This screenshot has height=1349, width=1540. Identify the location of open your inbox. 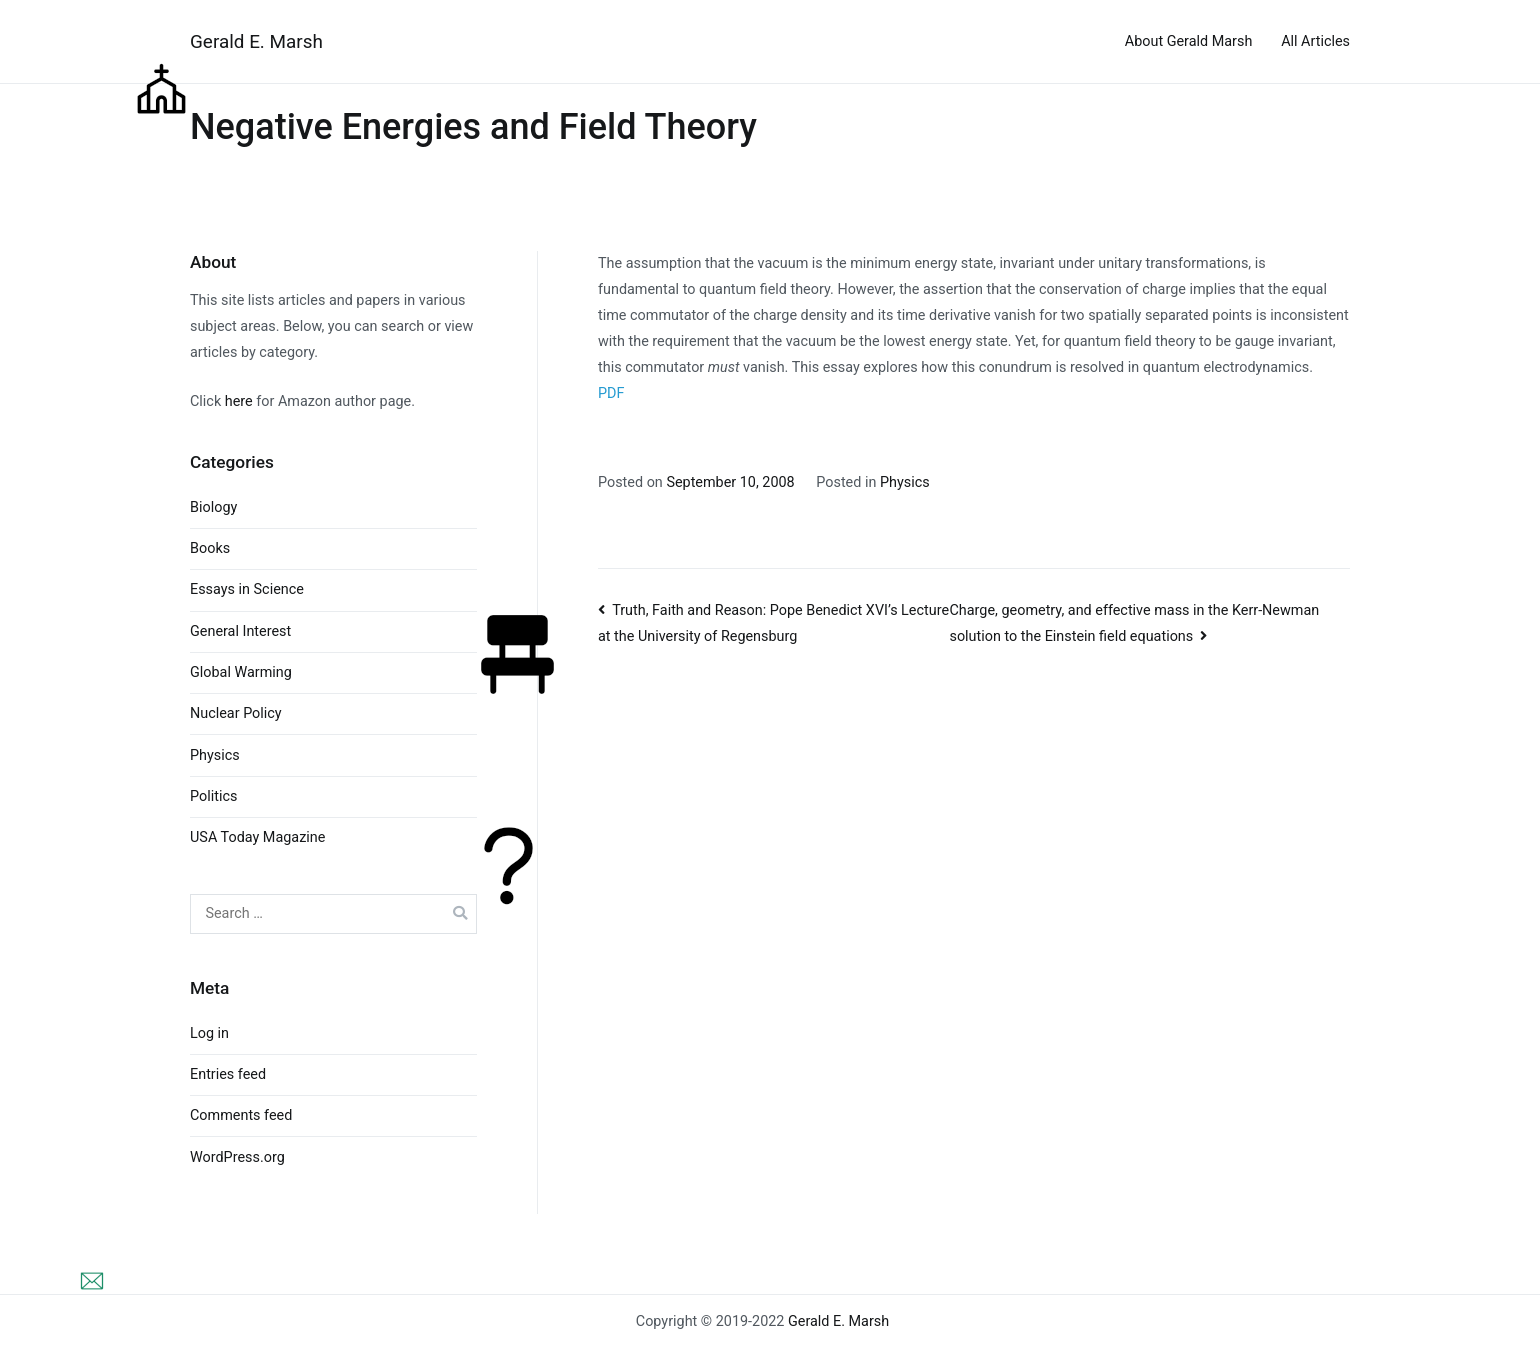
(92, 1281).